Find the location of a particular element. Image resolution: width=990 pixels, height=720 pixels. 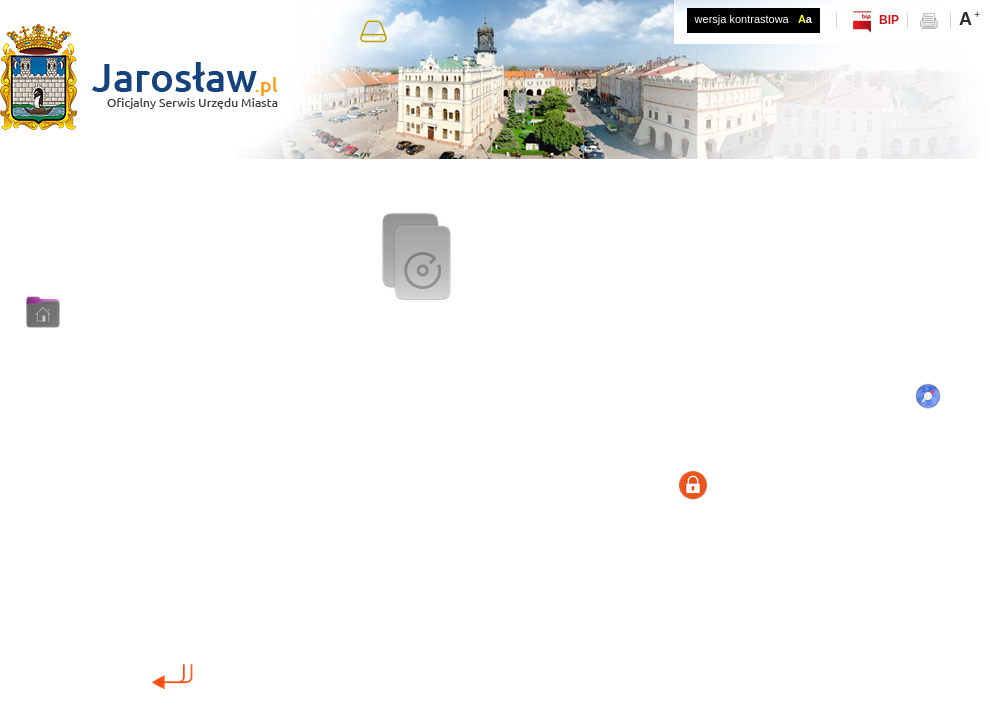

open the web browser app is located at coordinates (928, 396).